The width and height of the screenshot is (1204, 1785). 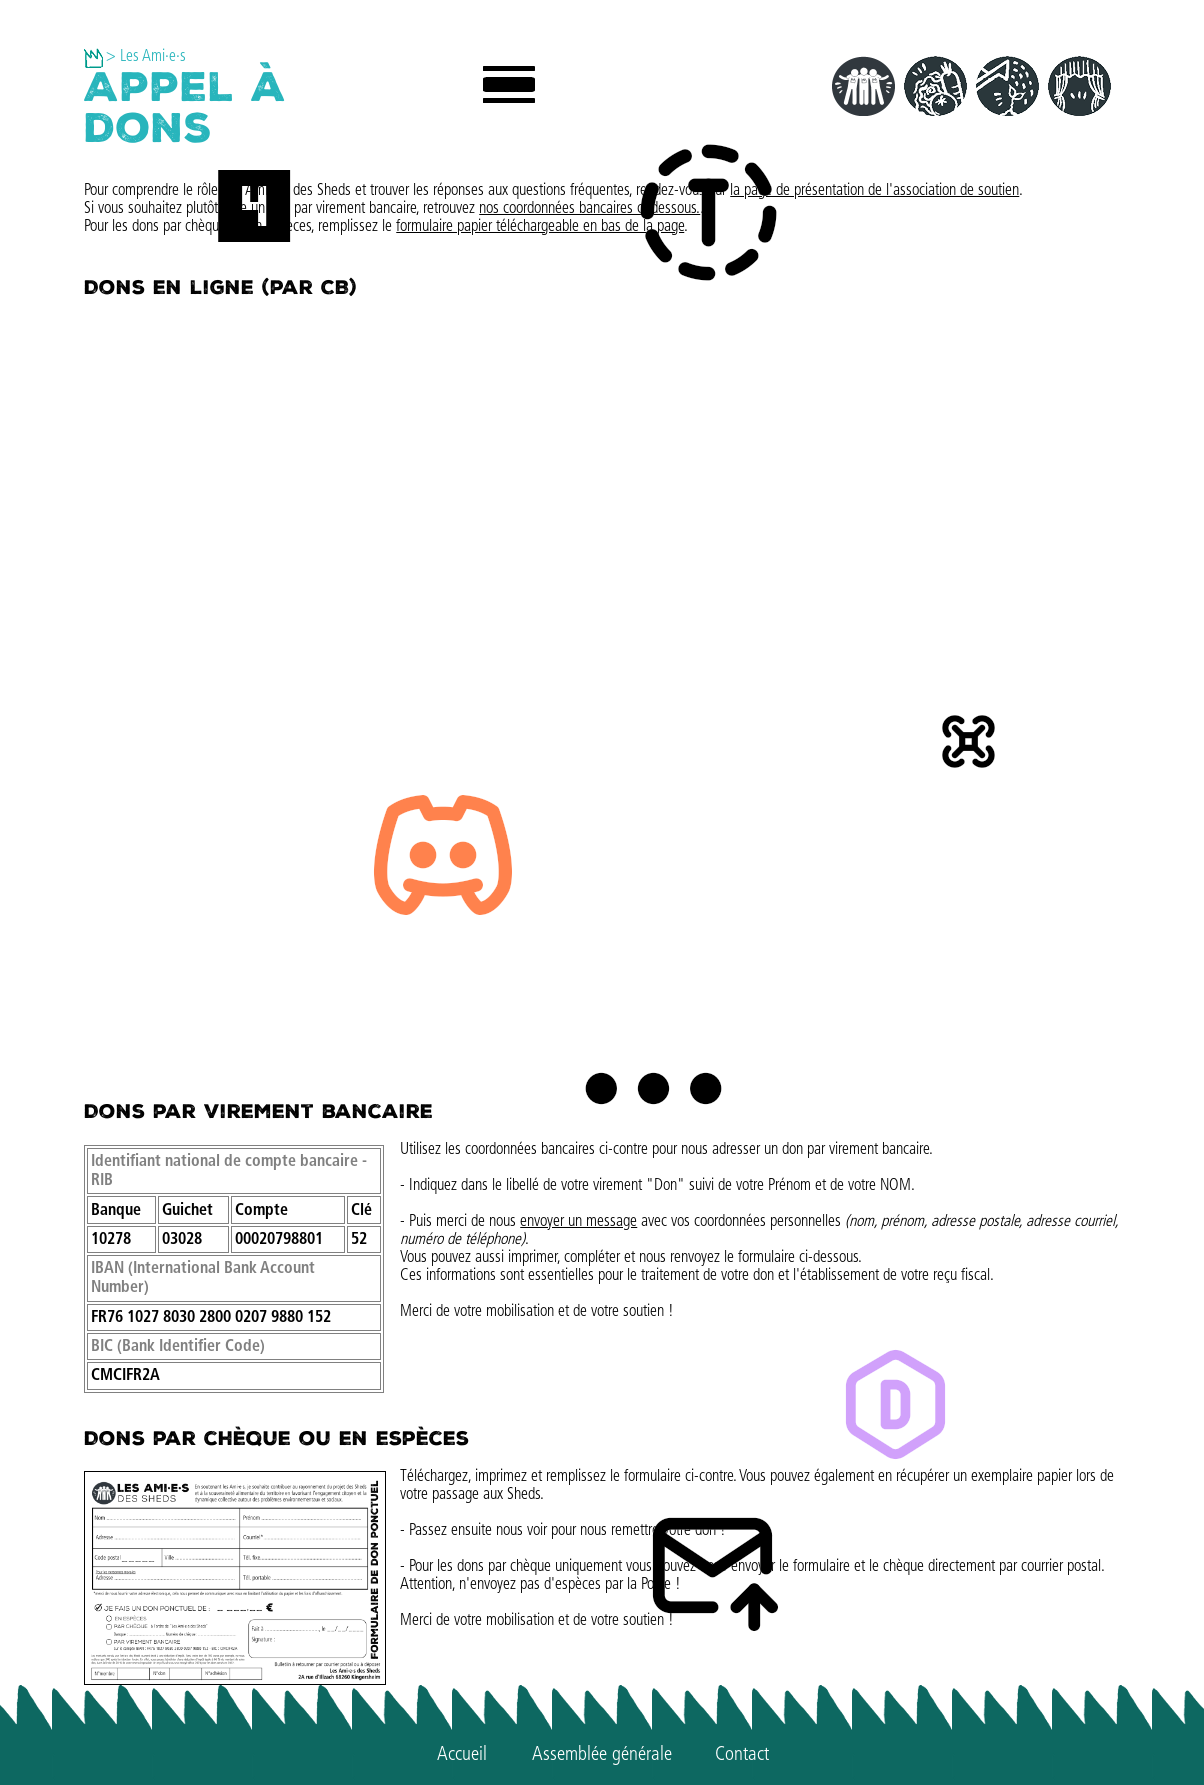 I want to click on open Discord, so click(x=443, y=855).